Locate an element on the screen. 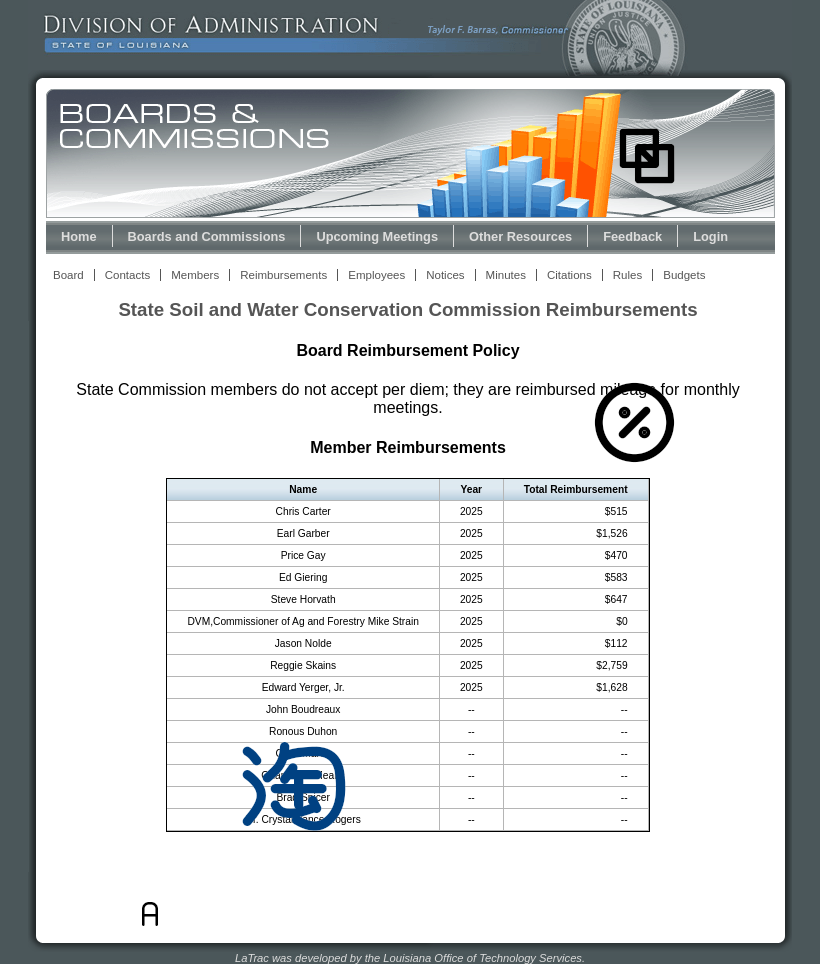  open taobao shopping app is located at coordinates (294, 784).